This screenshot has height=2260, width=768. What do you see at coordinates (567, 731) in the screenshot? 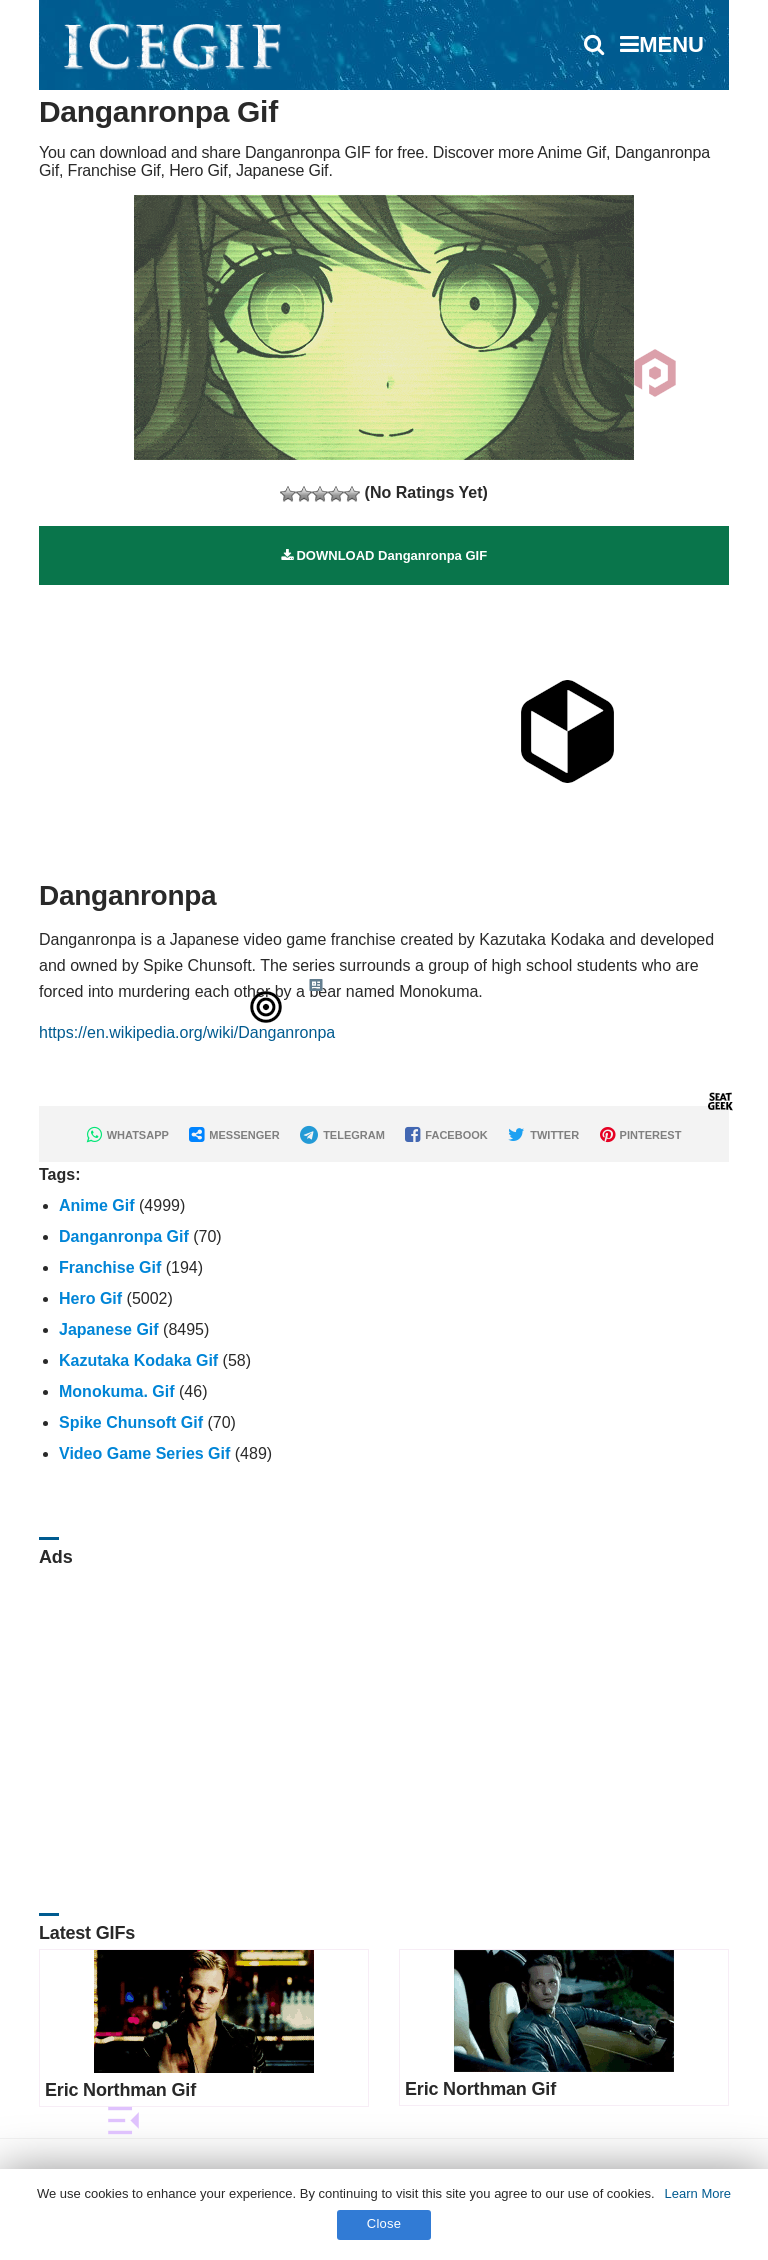
I see `flatpak package manager logo` at bounding box center [567, 731].